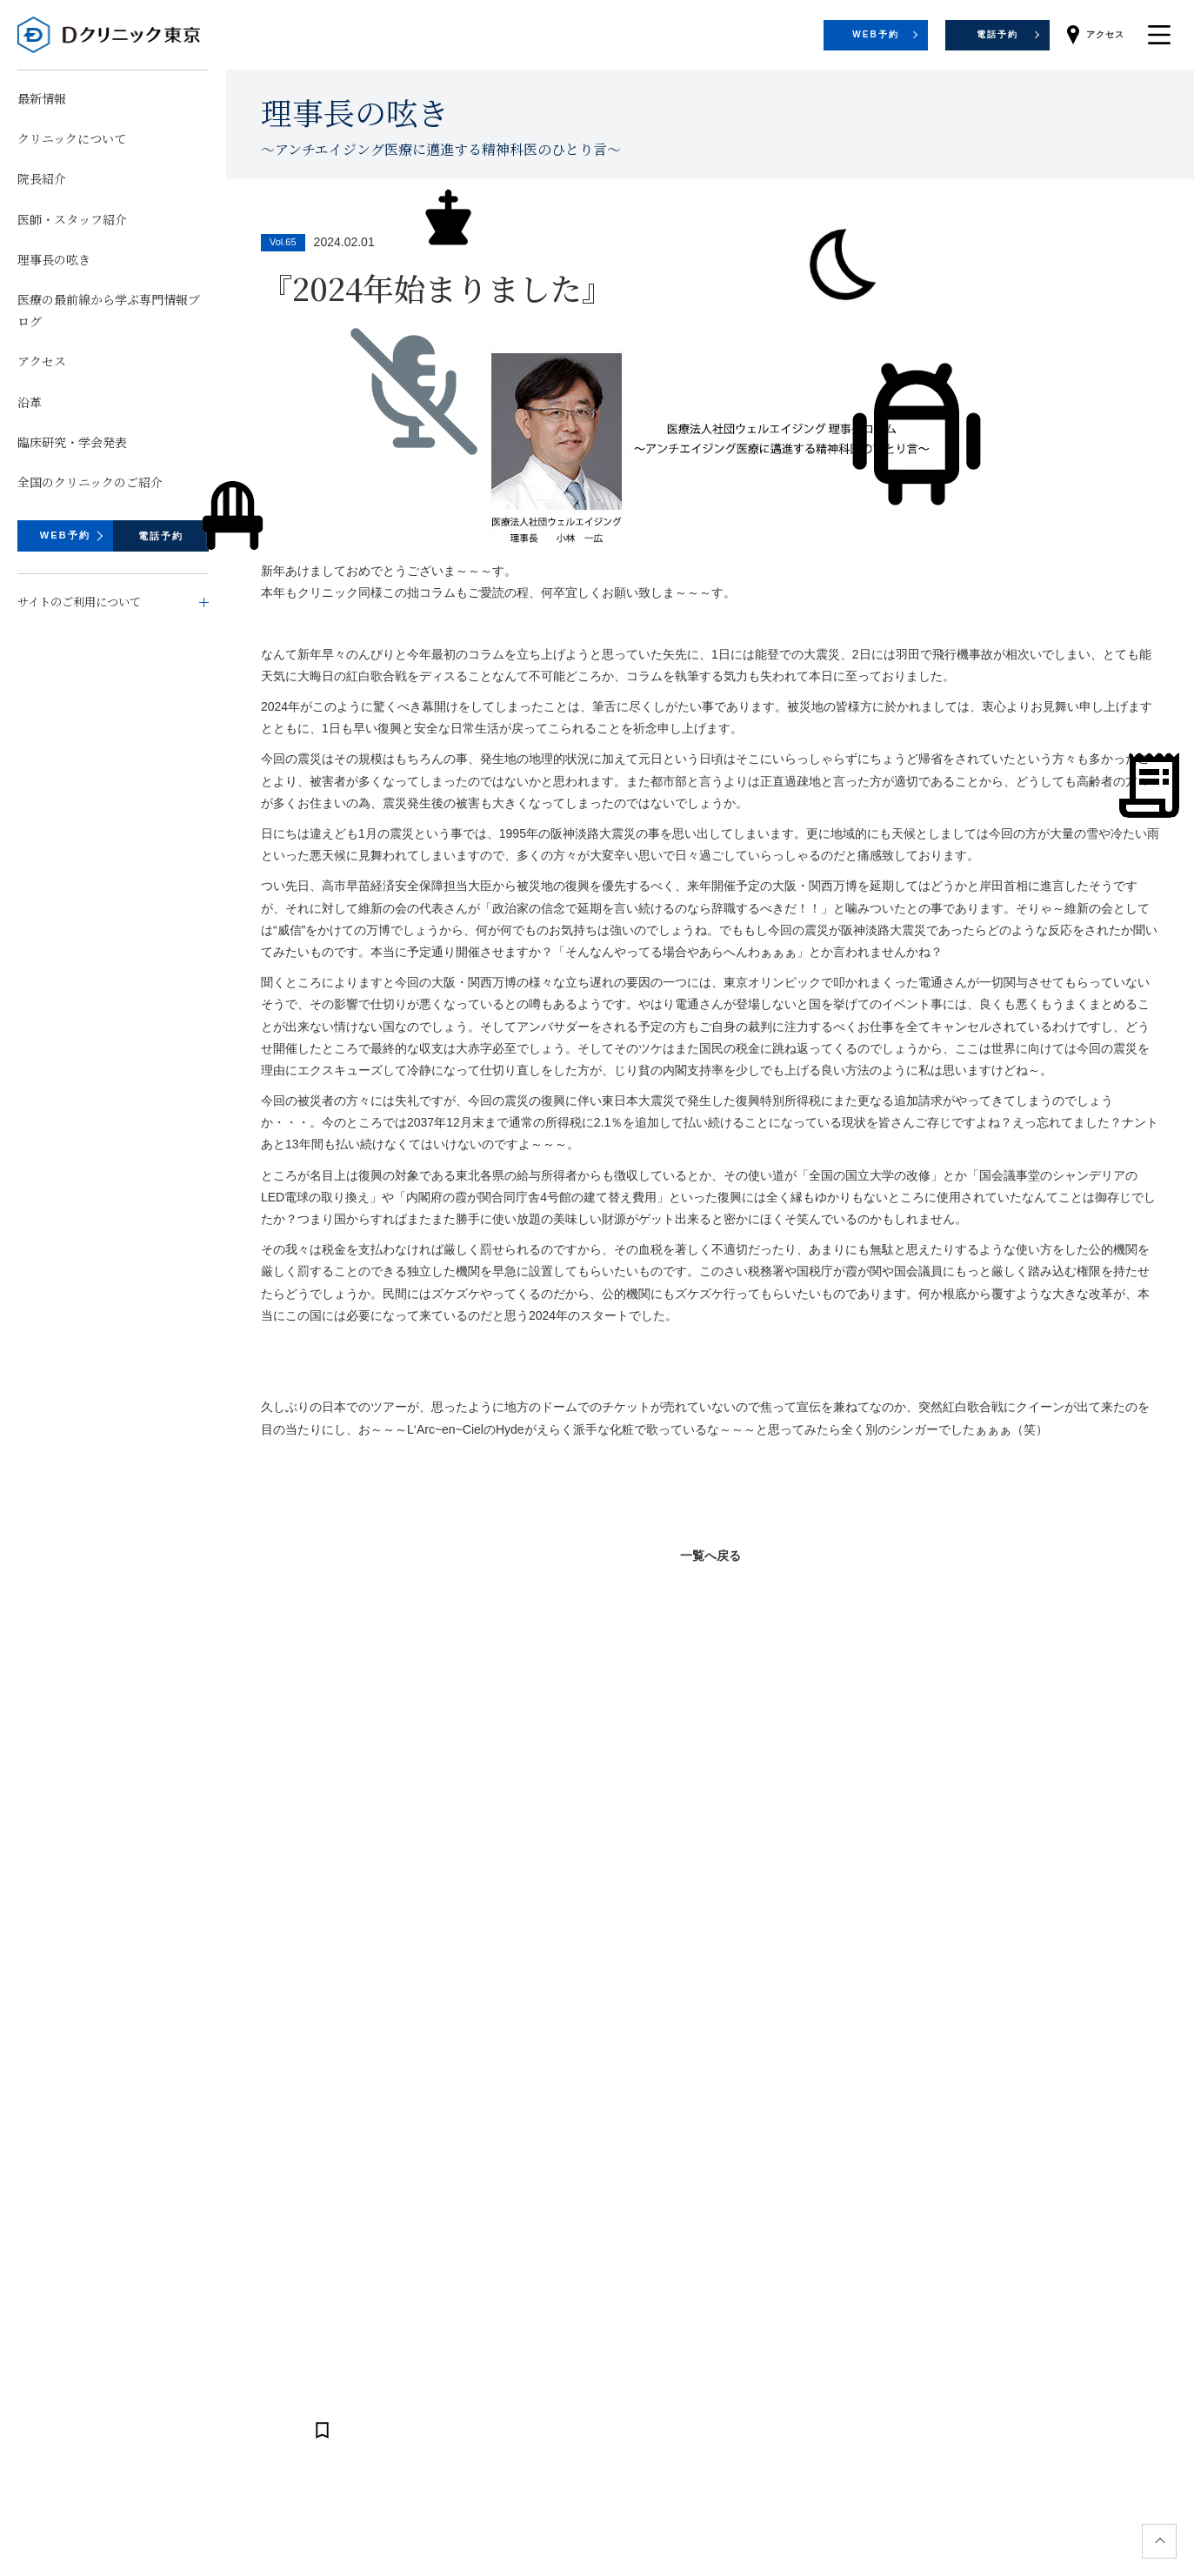  Describe the element at coordinates (448, 218) in the screenshot. I see `chess king piece indicator` at that location.